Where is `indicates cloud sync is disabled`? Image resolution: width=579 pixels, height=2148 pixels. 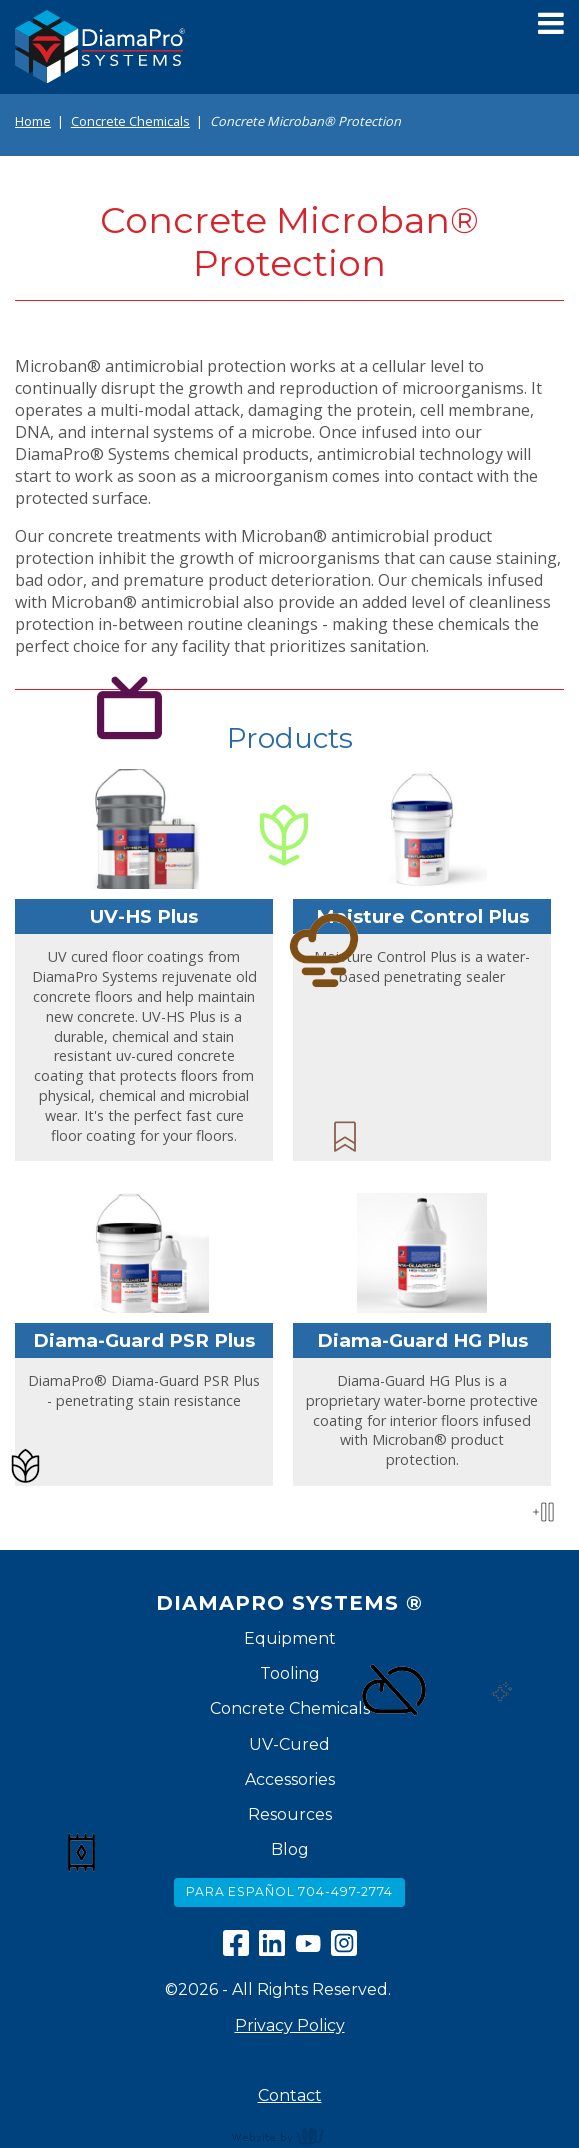 indicates cloud sync is disabled is located at coordinates (394, 1690).